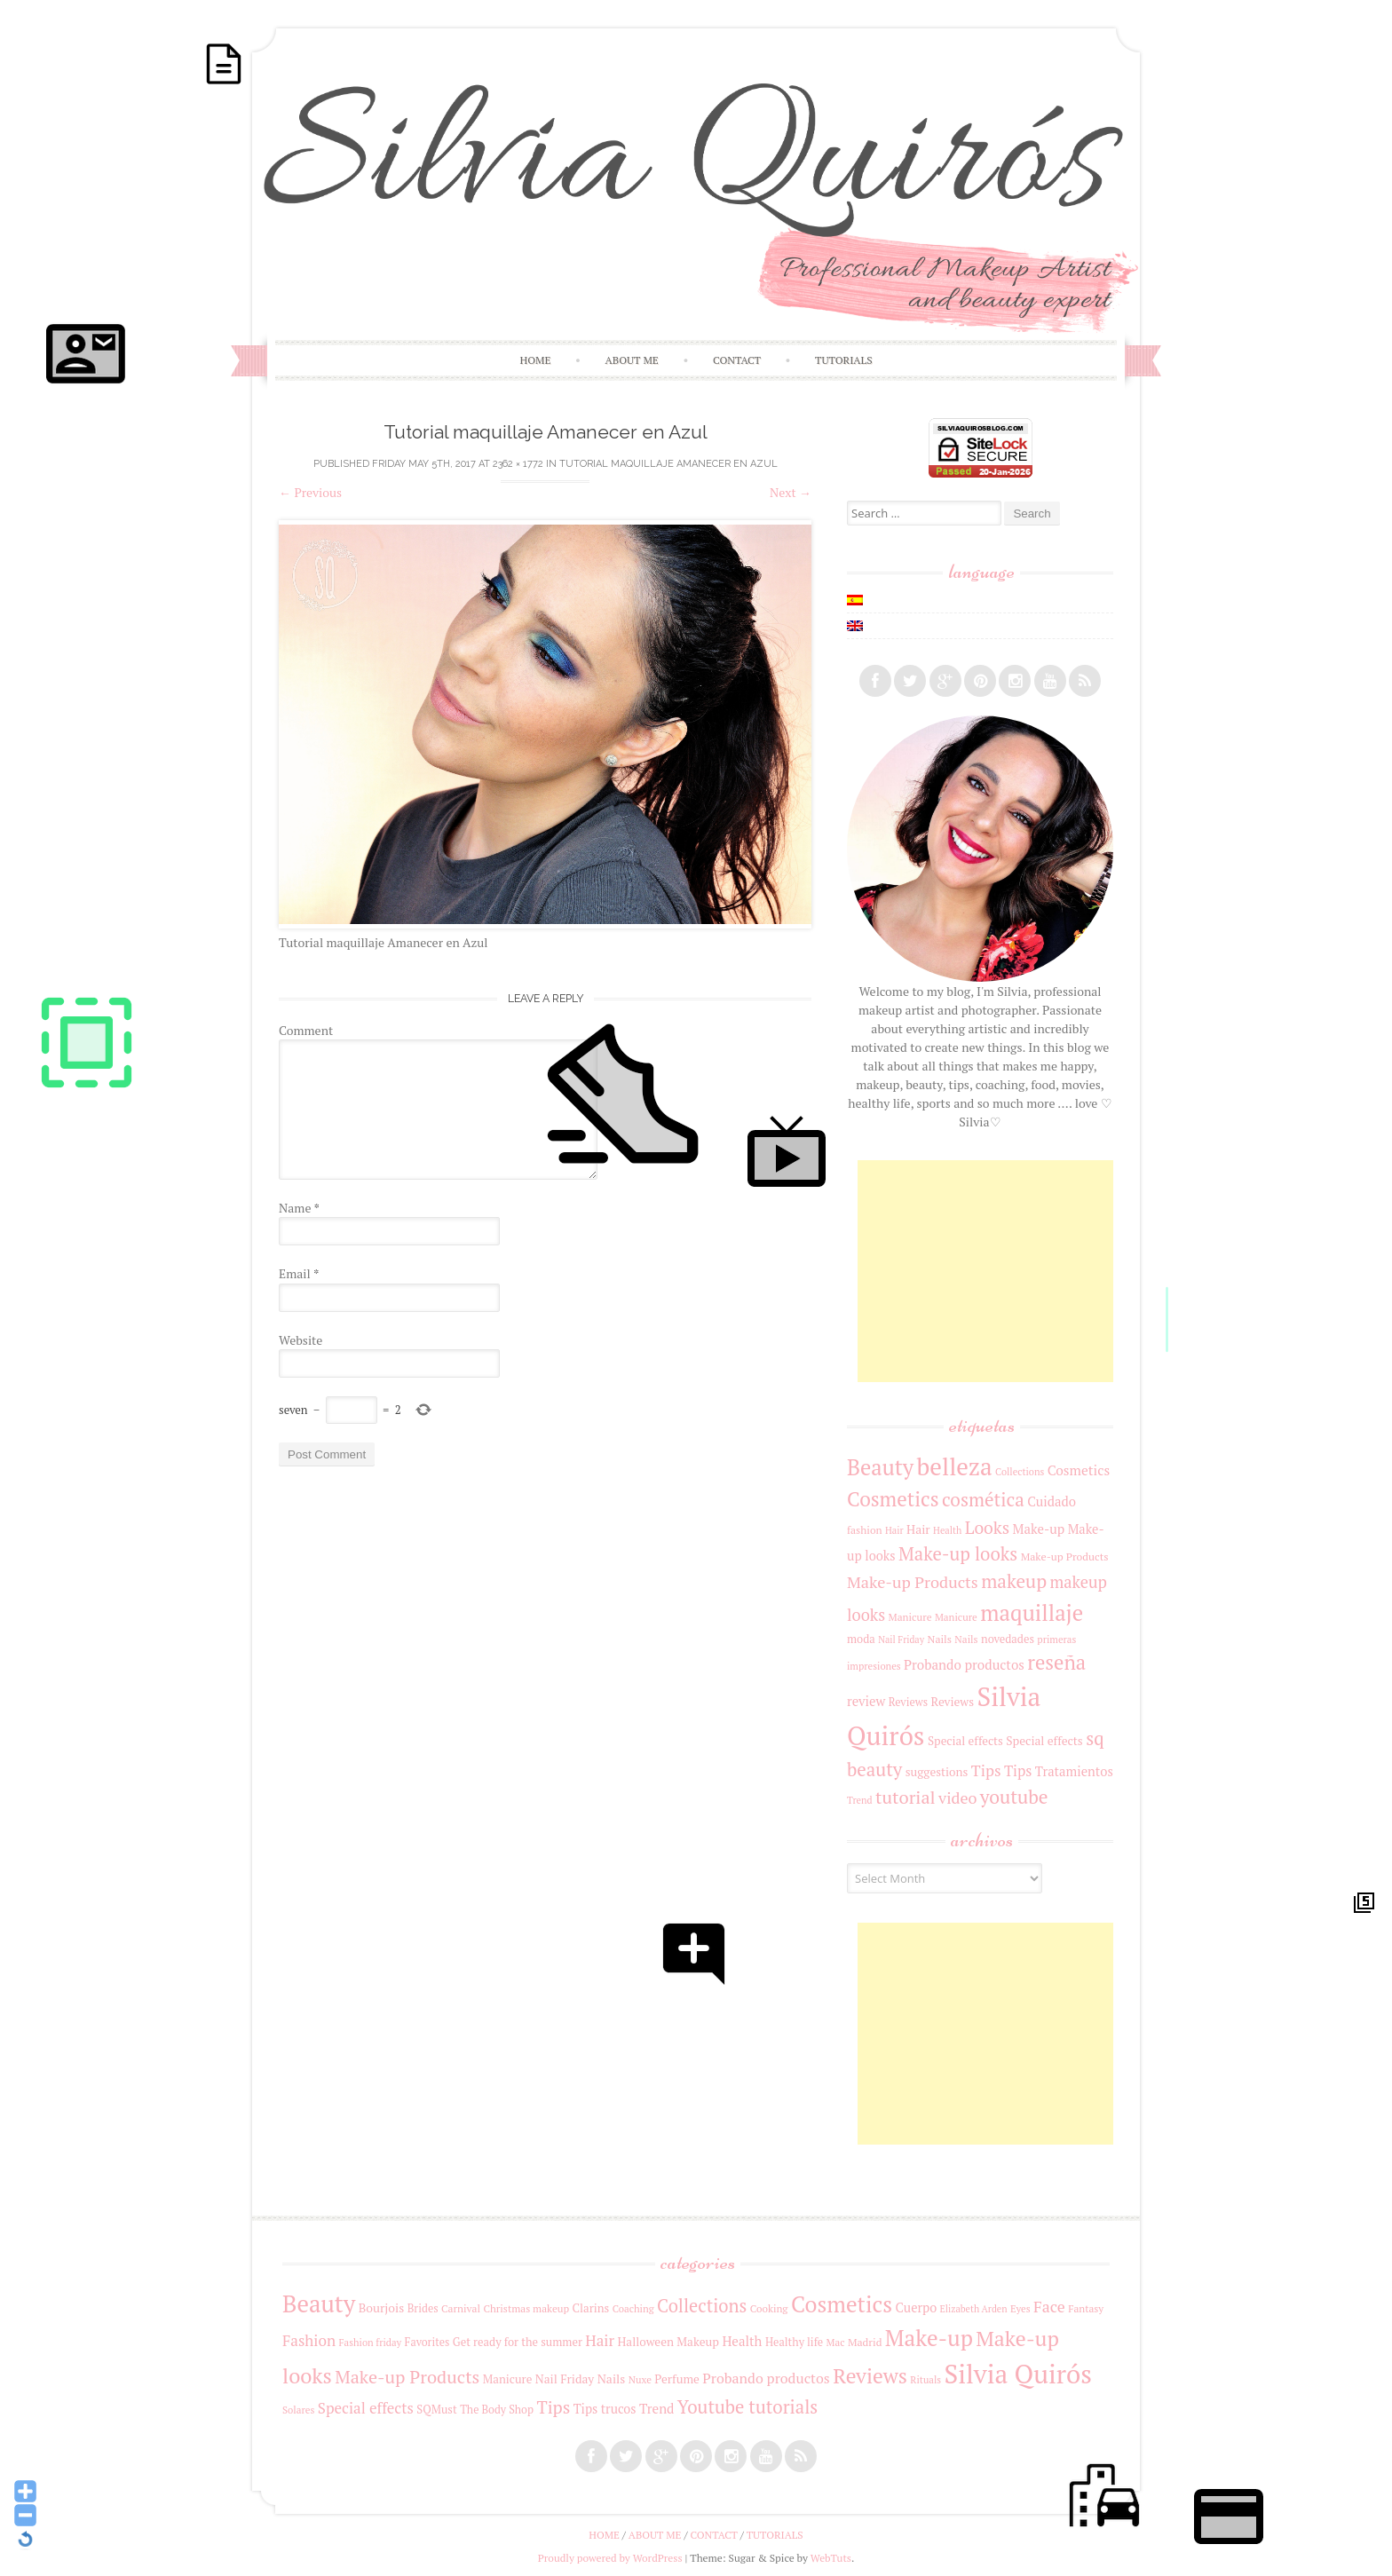  What do you see at coordinates (1364, 1902) in the screenshot?
I see `filter or view 5 items` at bounding box center [1364, 1902].